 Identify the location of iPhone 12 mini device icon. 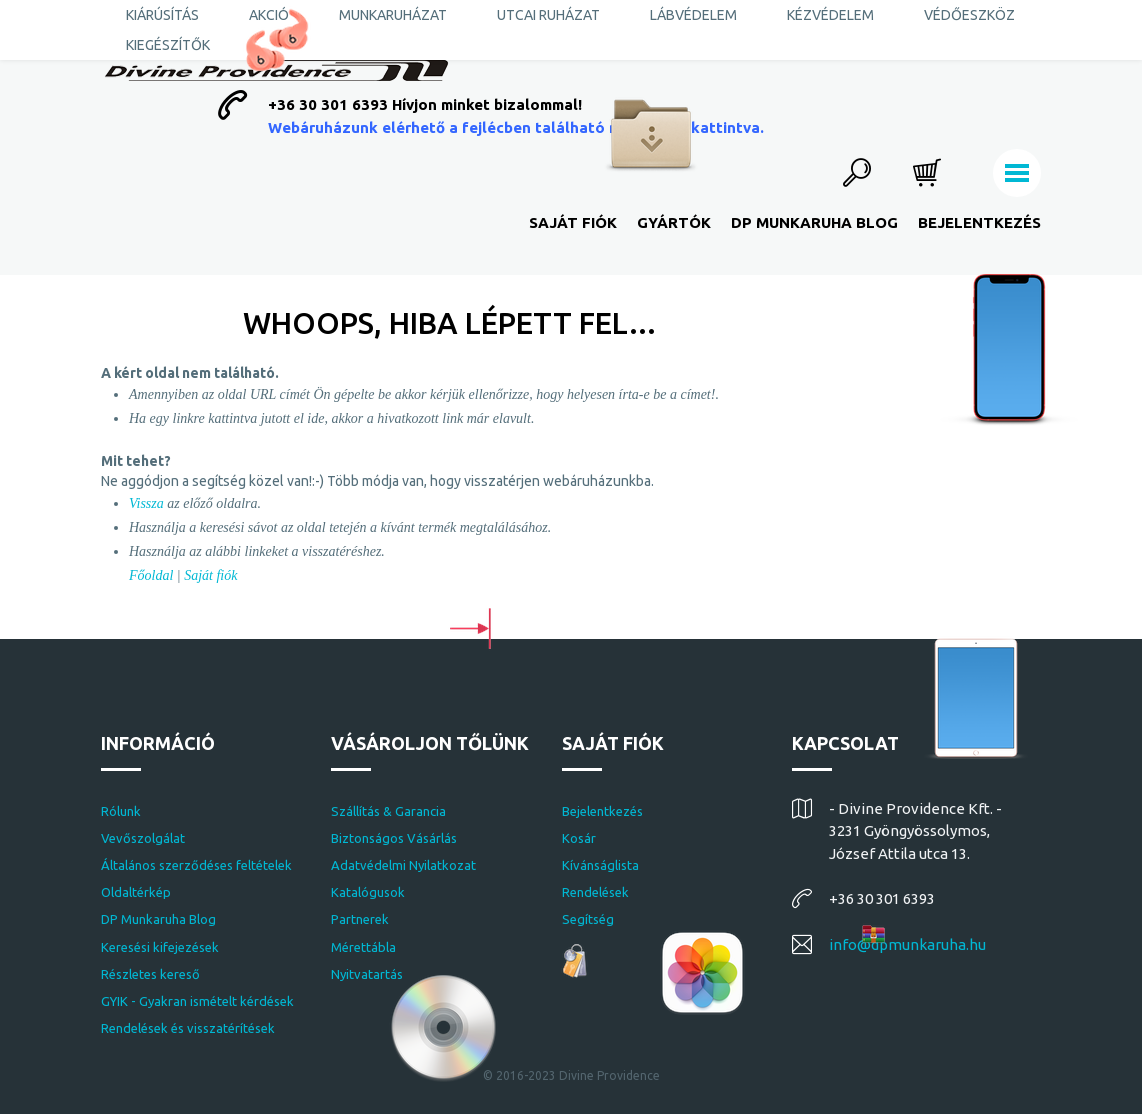
(1009, 350).